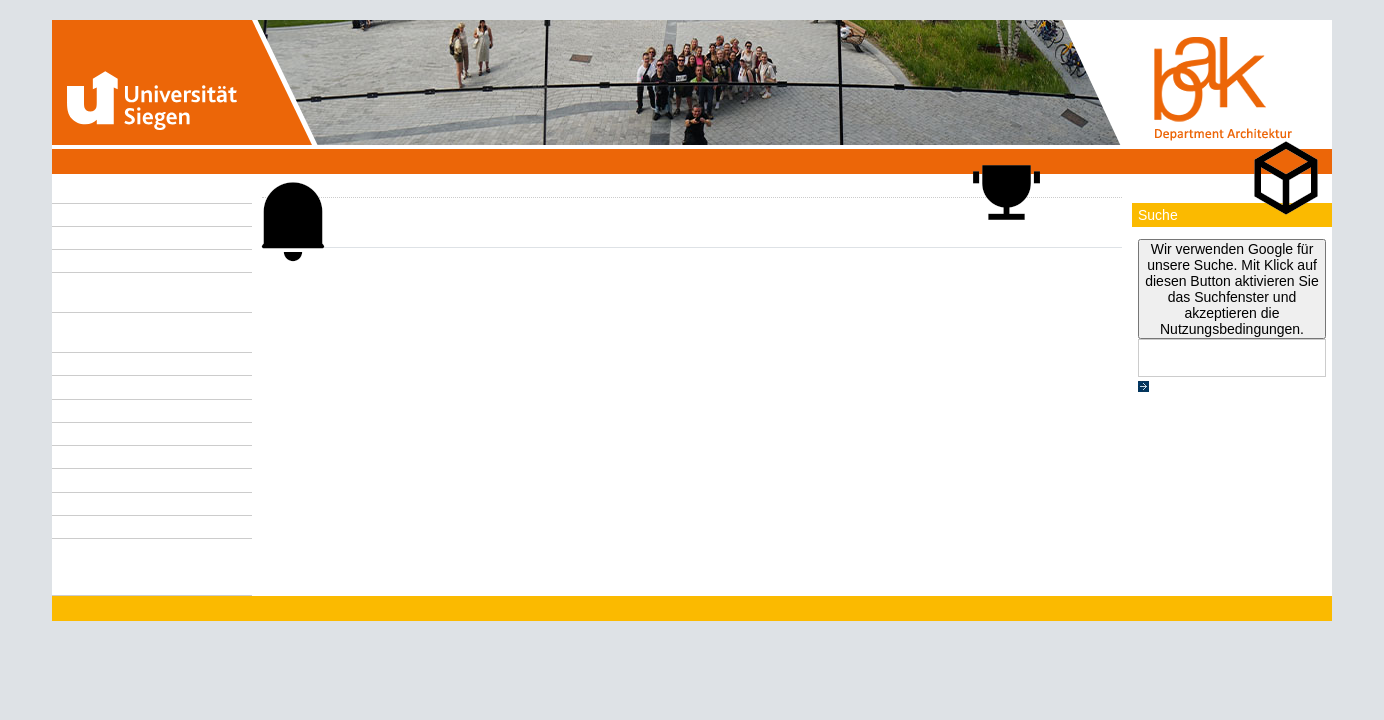 The height and width of the screenshot is (720, 1384). What do you see at coordinates (1006, 192) in the screenshot?
I see `view achievements or awards` at bounding box center [1006, 192].